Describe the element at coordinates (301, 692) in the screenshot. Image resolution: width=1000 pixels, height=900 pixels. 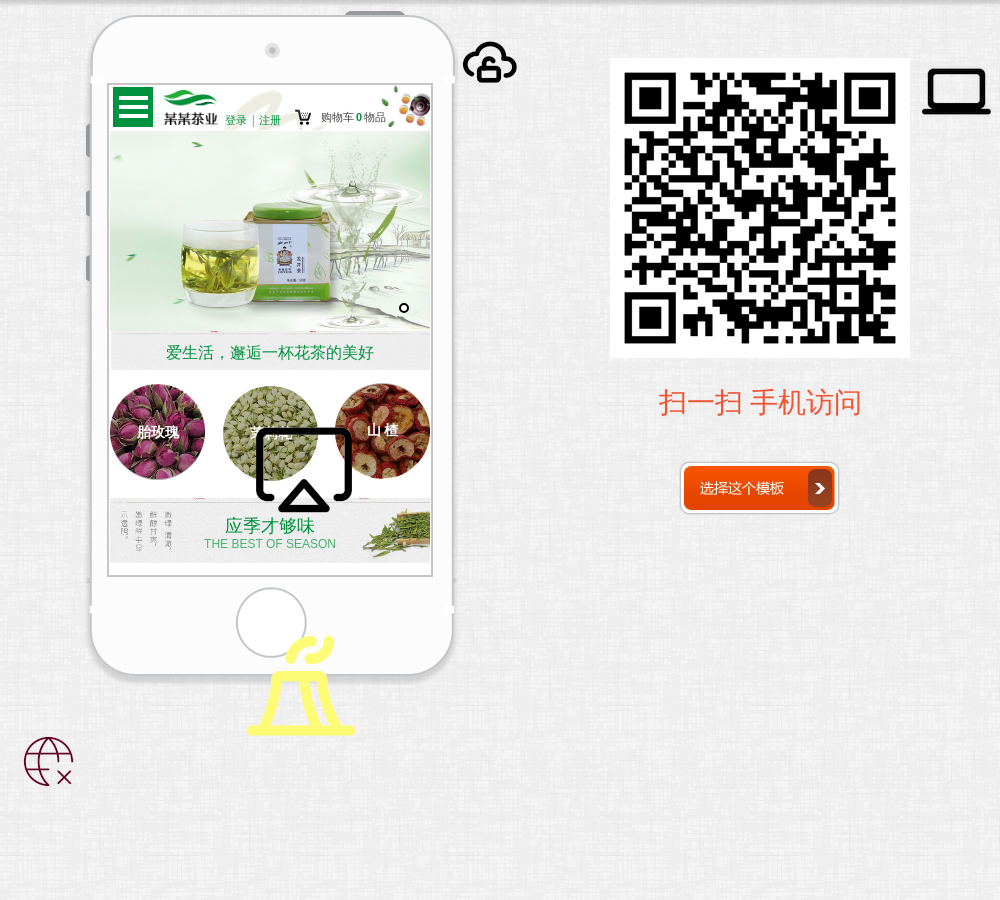
I see `view nuclear power plant information` at that location.